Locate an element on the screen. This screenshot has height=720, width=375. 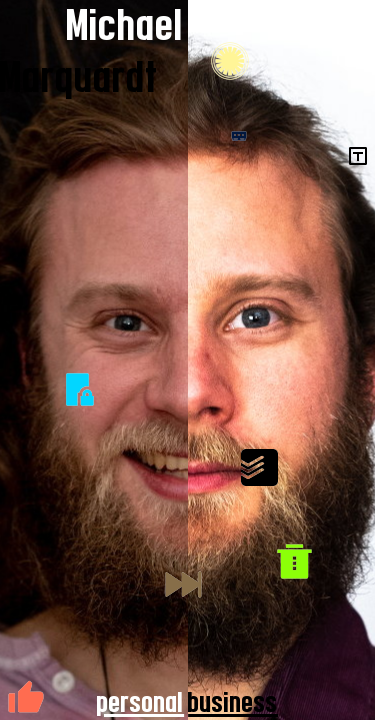
indicates phone is locked or secured is located at coordinates (77, 389).